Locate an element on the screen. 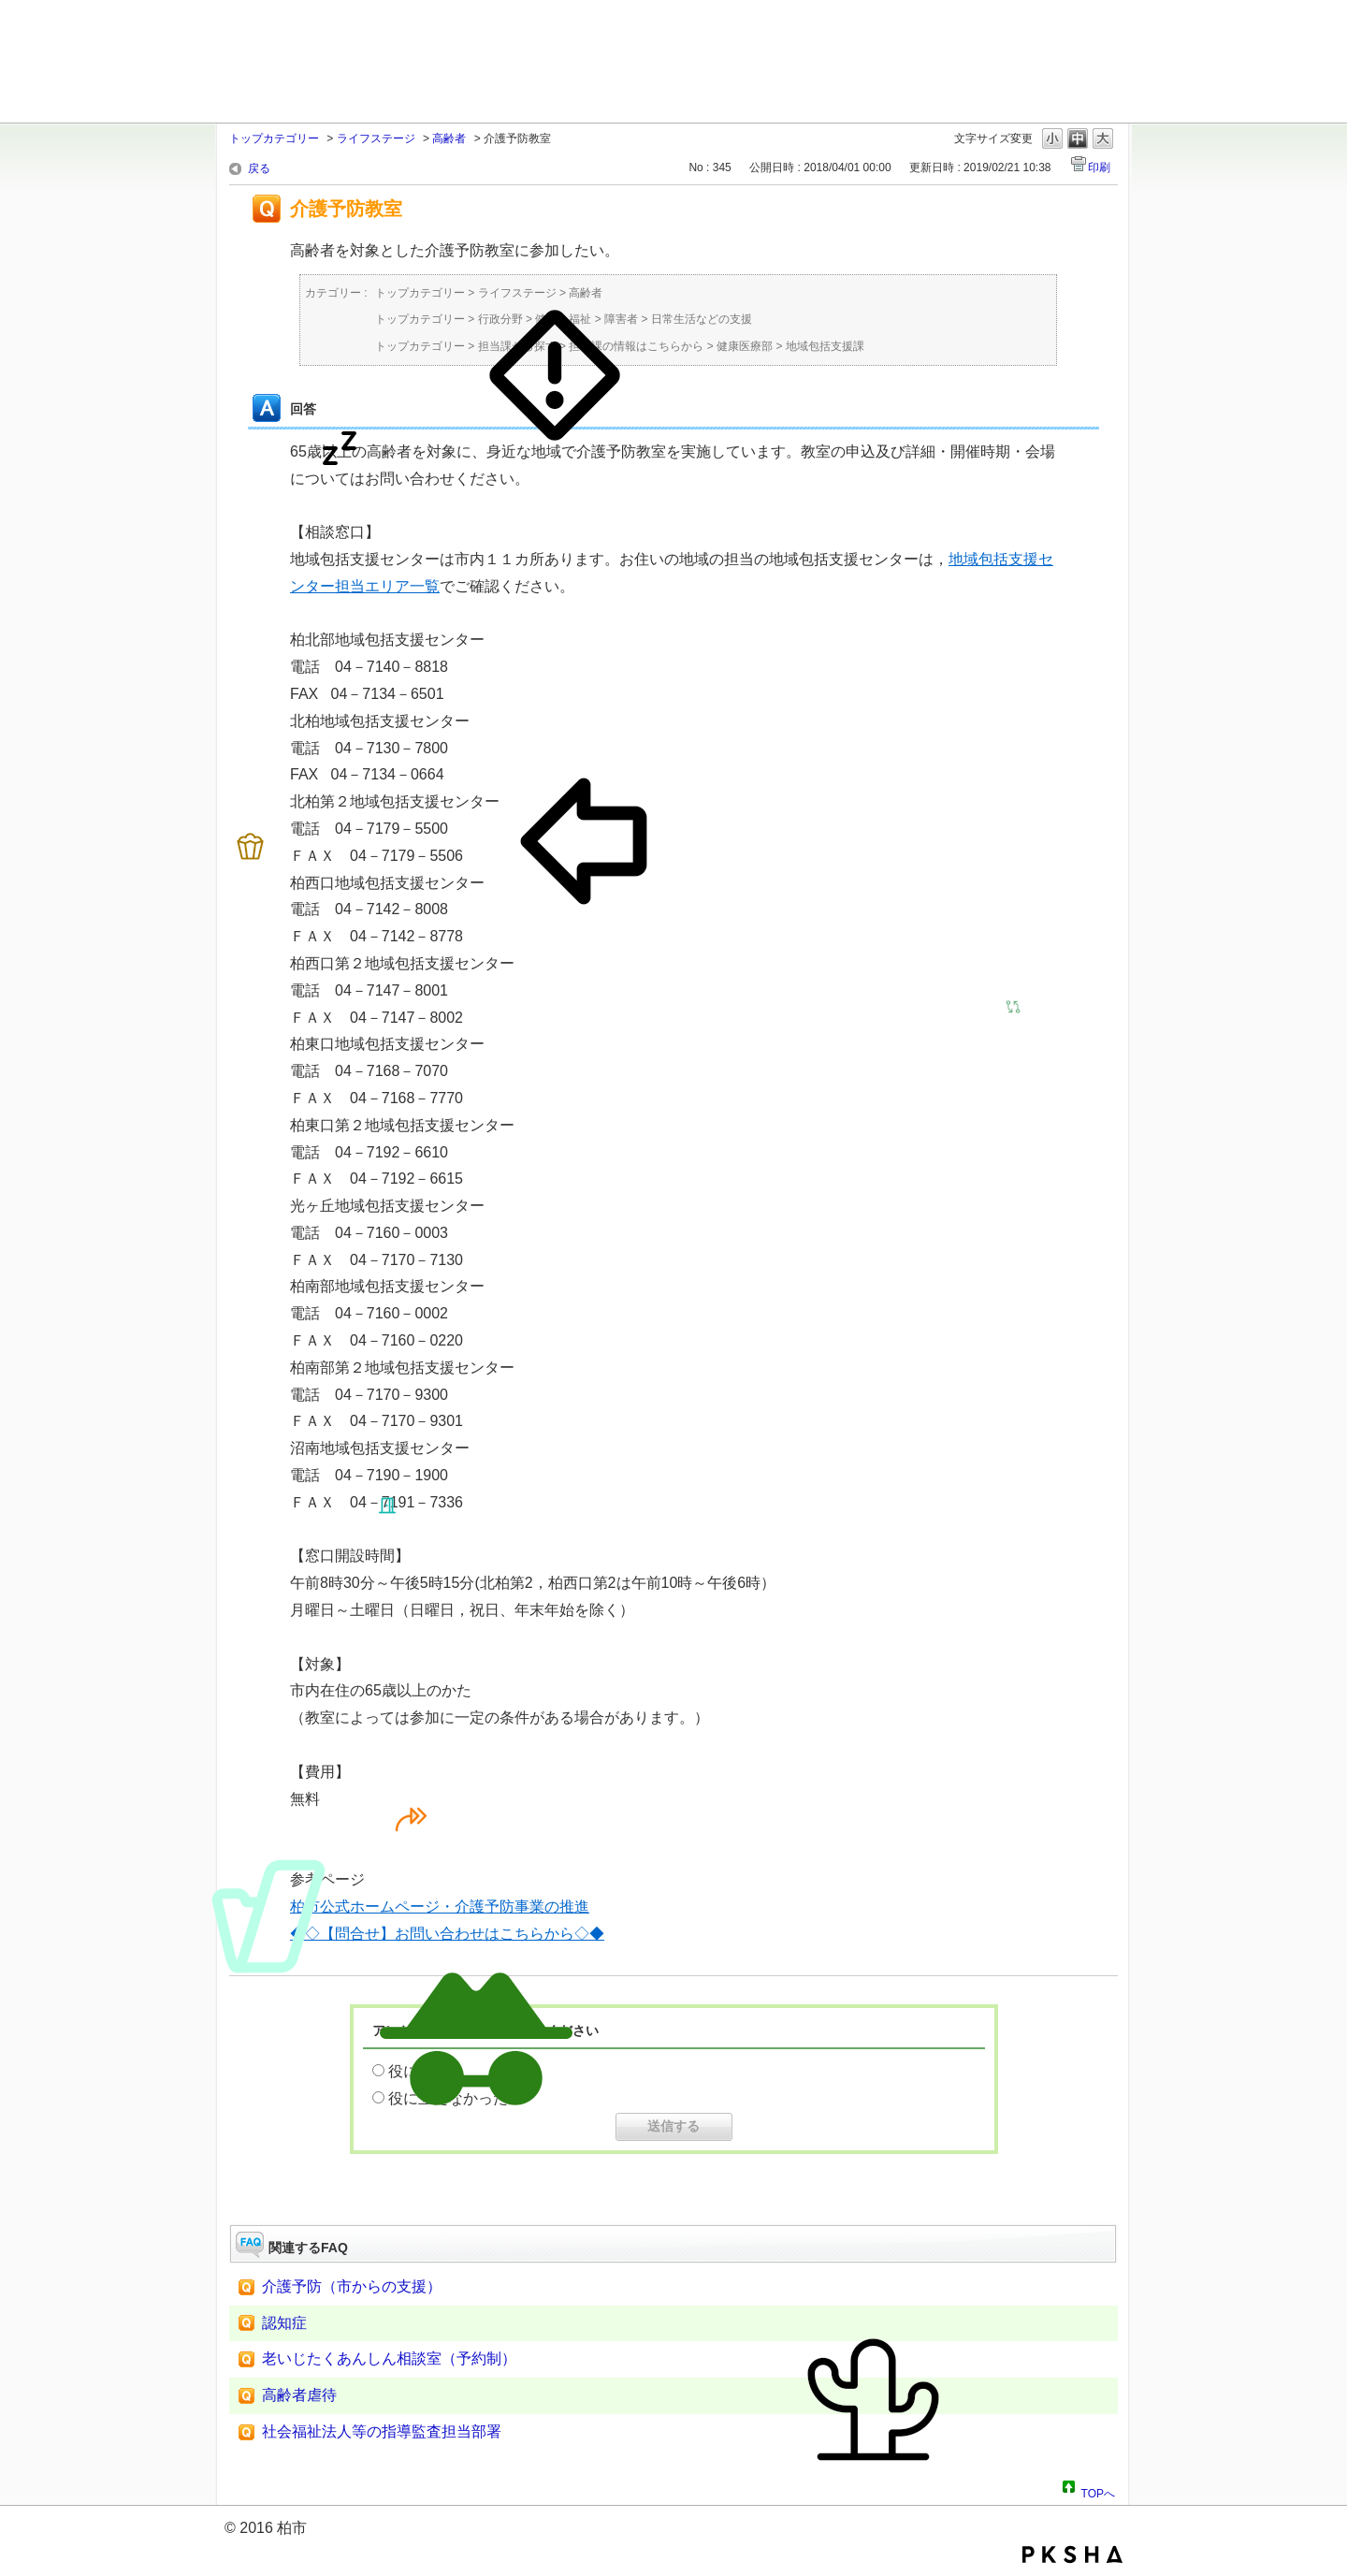 Image resolution: width=1347 pixels, height=2576 pixels. log out or exit the application is located at coordinates (387, 1506).